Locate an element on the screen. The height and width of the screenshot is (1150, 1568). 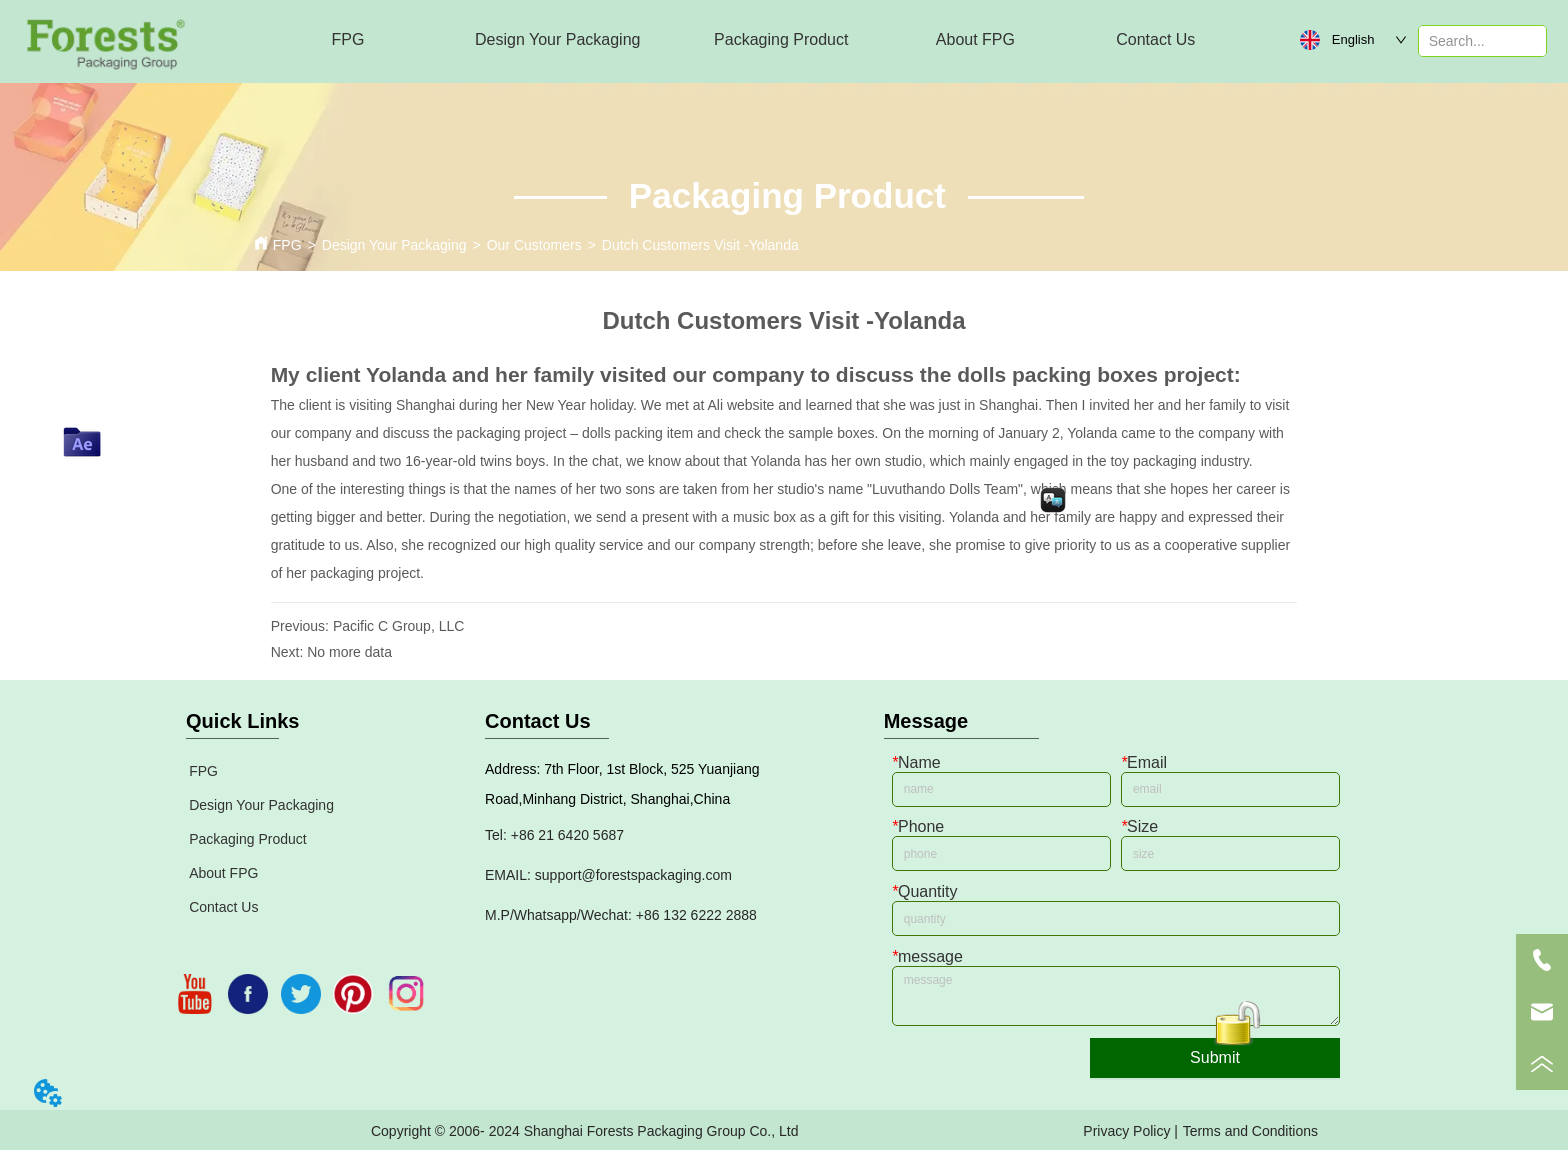
open the translate app is located at coordinates (1053, 500).